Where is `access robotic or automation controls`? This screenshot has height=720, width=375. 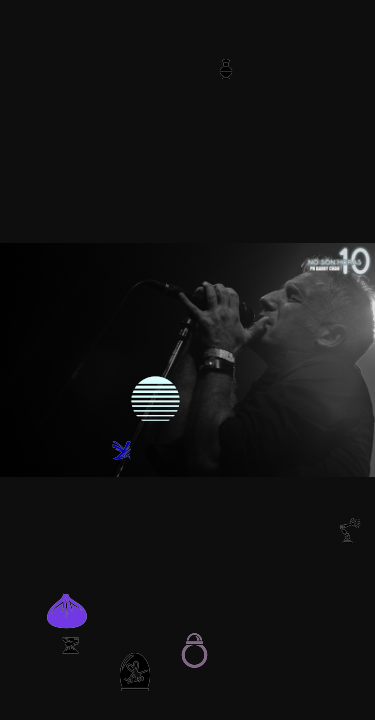 access robotic or automation controls is located at coordinates (349, 530).